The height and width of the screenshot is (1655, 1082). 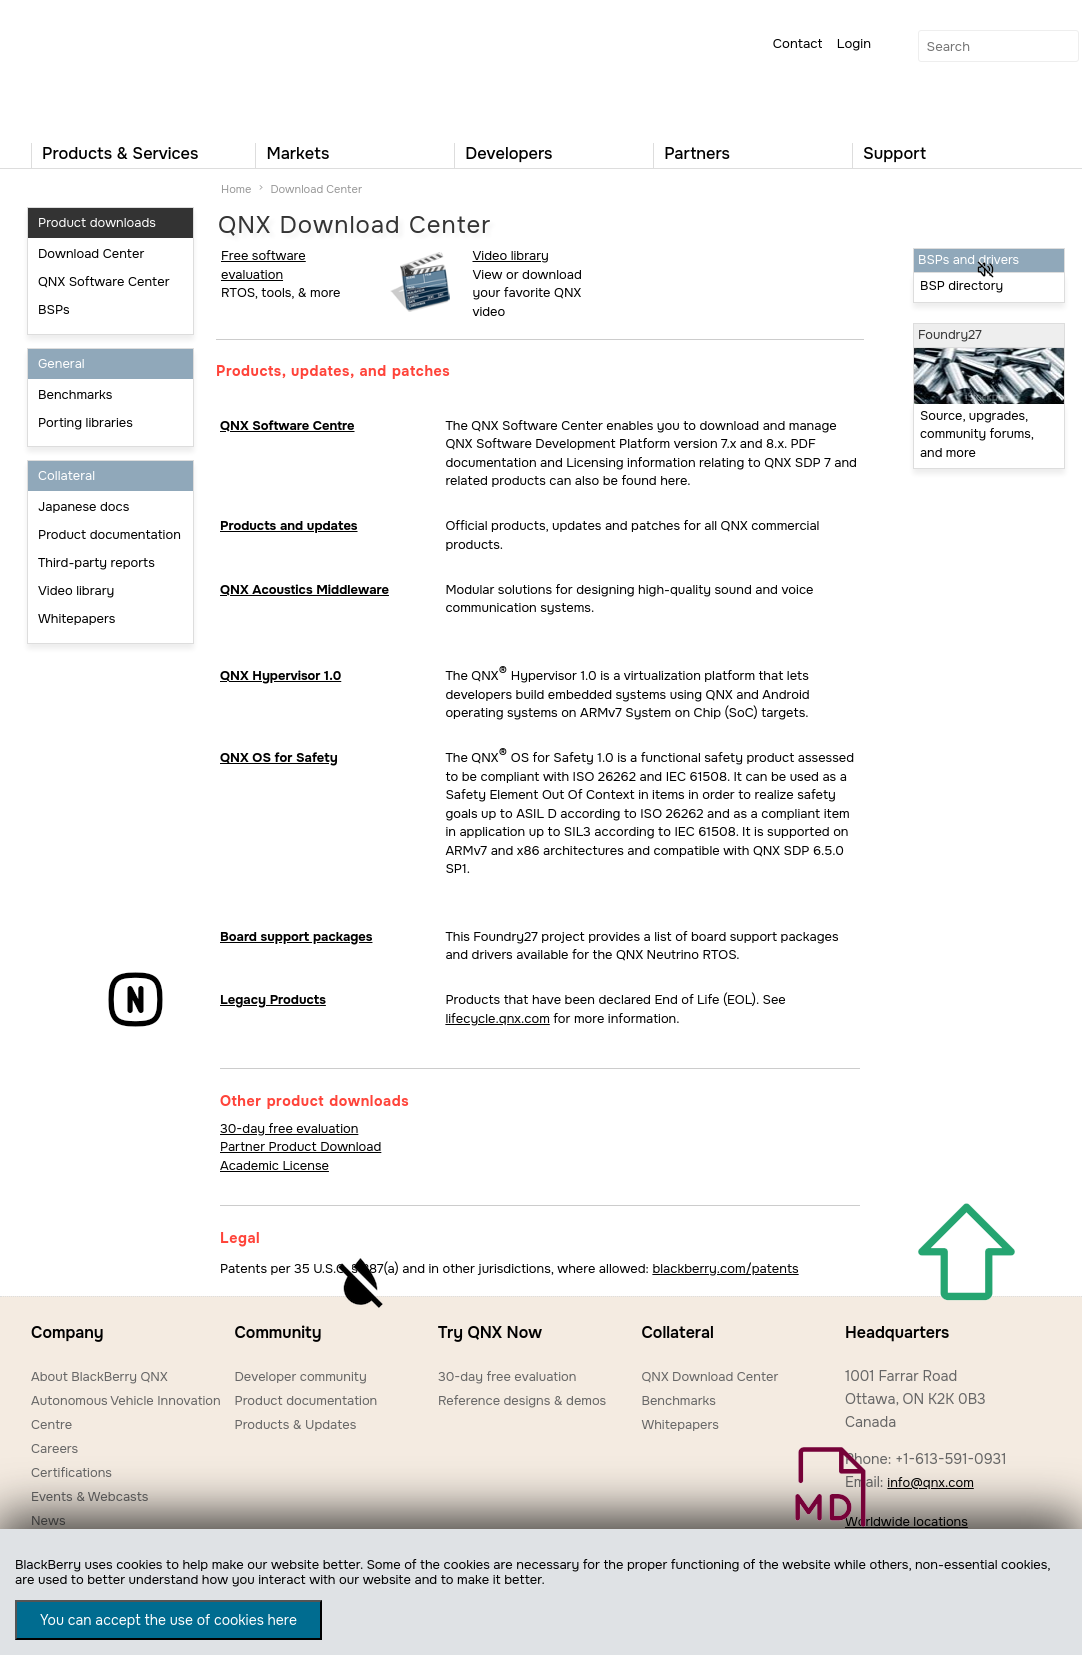 What do you see at coordinates (832, 1487) in the screenshot?
I see `open a markdown file` at bounding box center [832, 1487].